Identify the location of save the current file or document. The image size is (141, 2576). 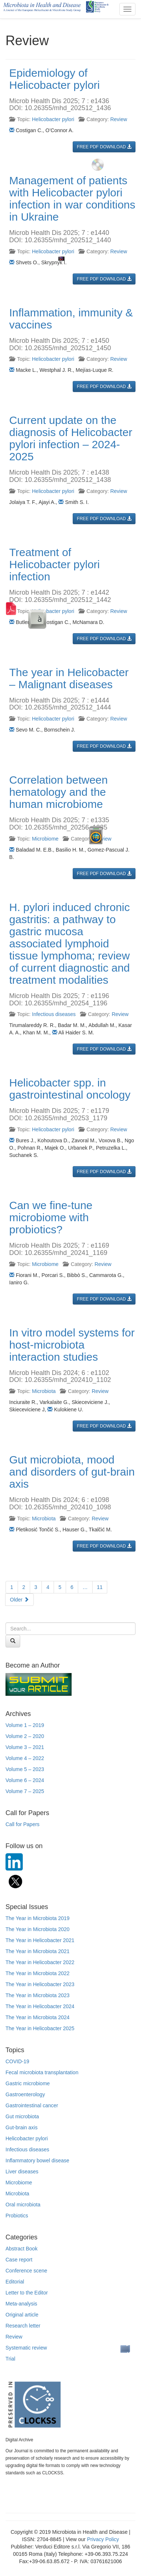
(125, 2349).